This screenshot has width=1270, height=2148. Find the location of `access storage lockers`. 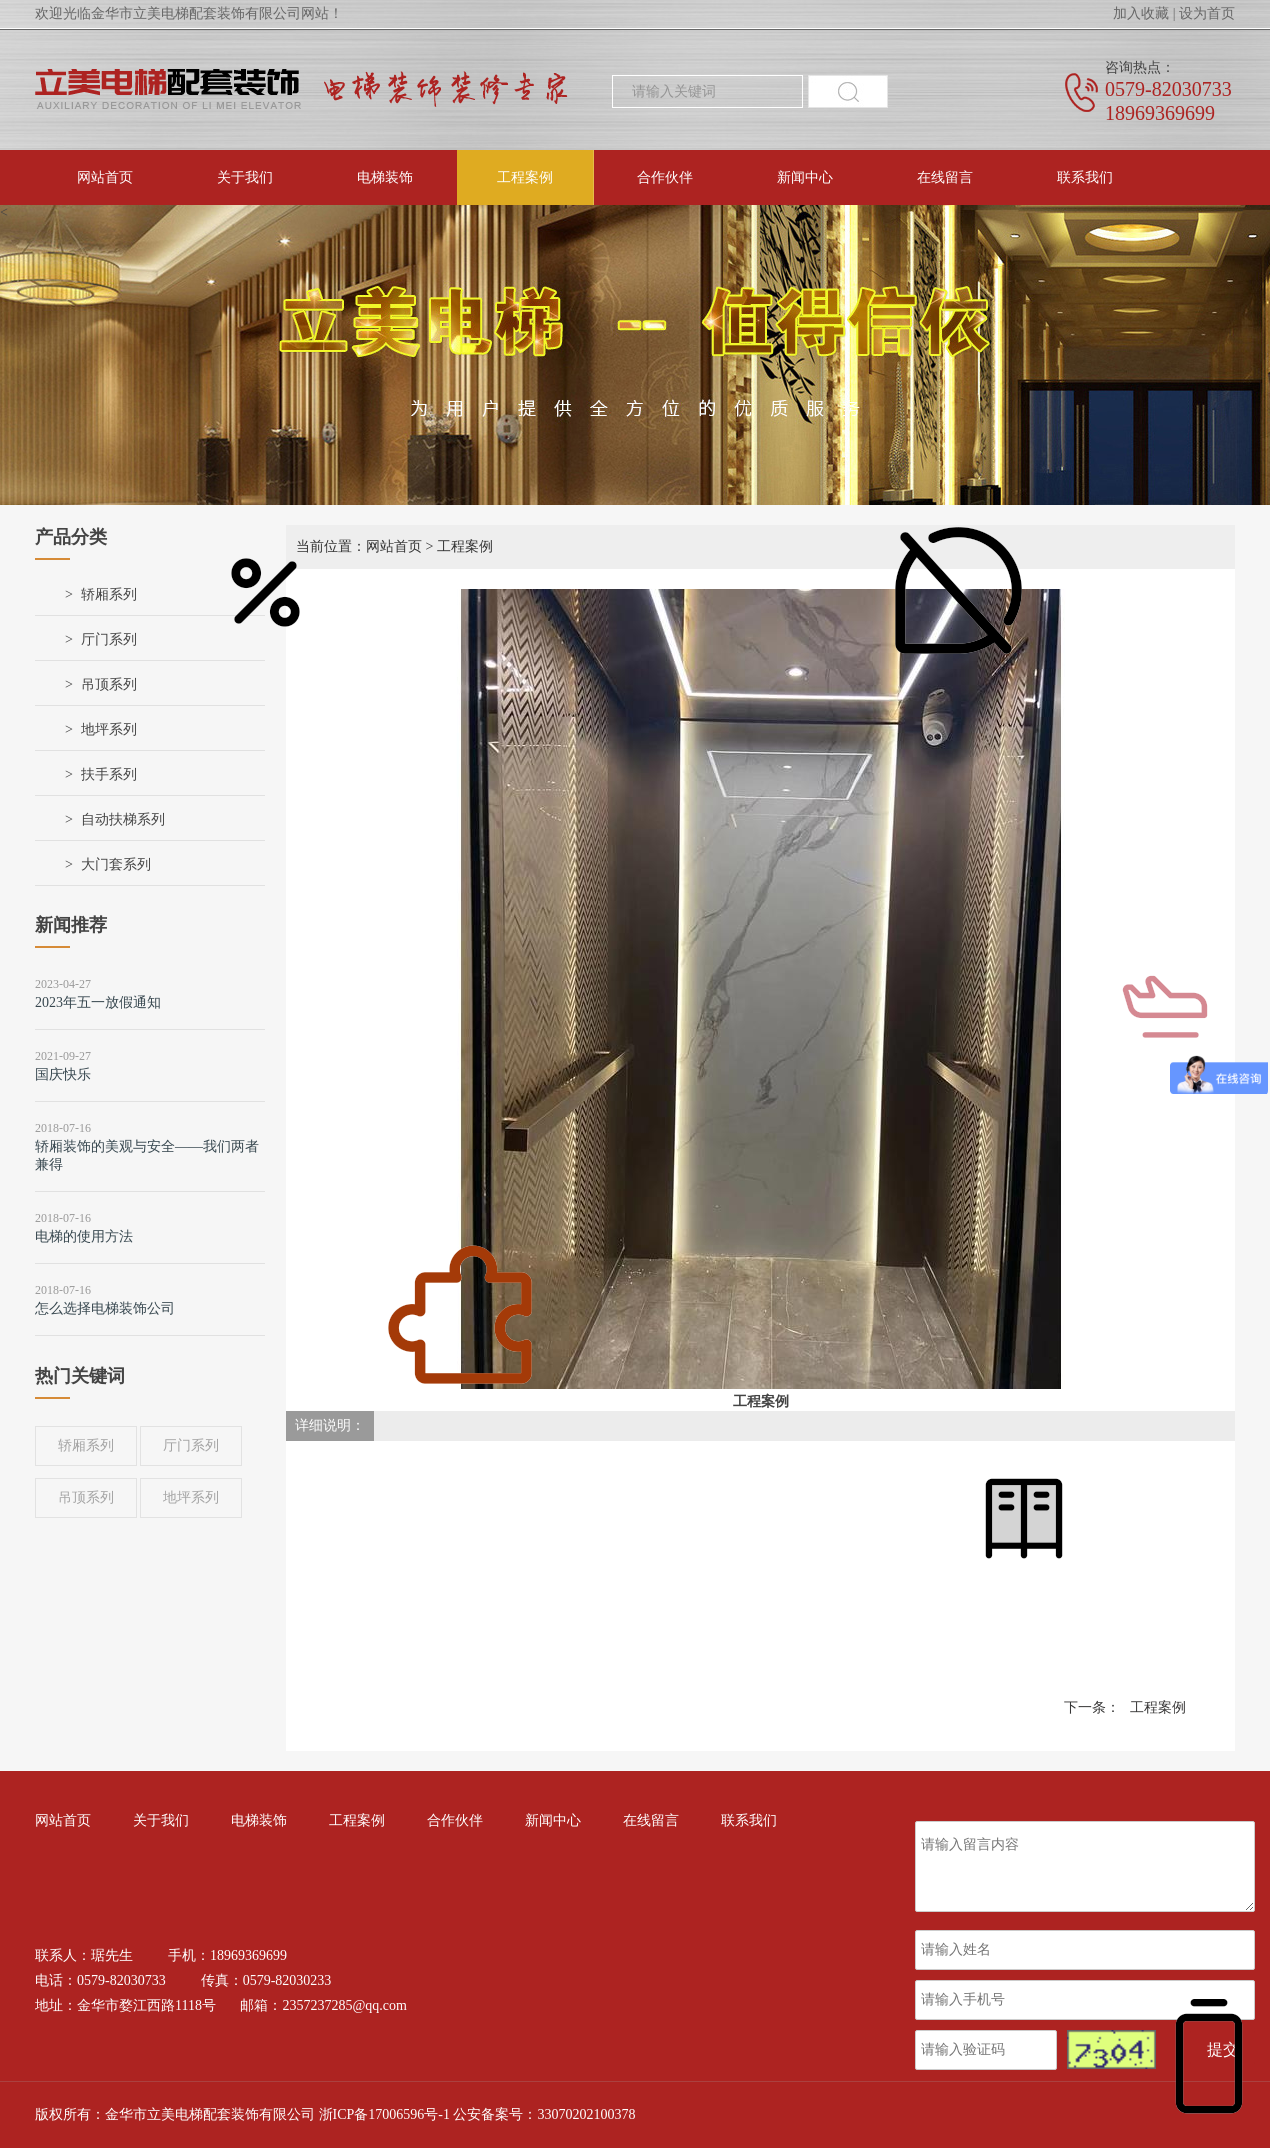

access storage lockers is located at coordinates (1024, 1517).